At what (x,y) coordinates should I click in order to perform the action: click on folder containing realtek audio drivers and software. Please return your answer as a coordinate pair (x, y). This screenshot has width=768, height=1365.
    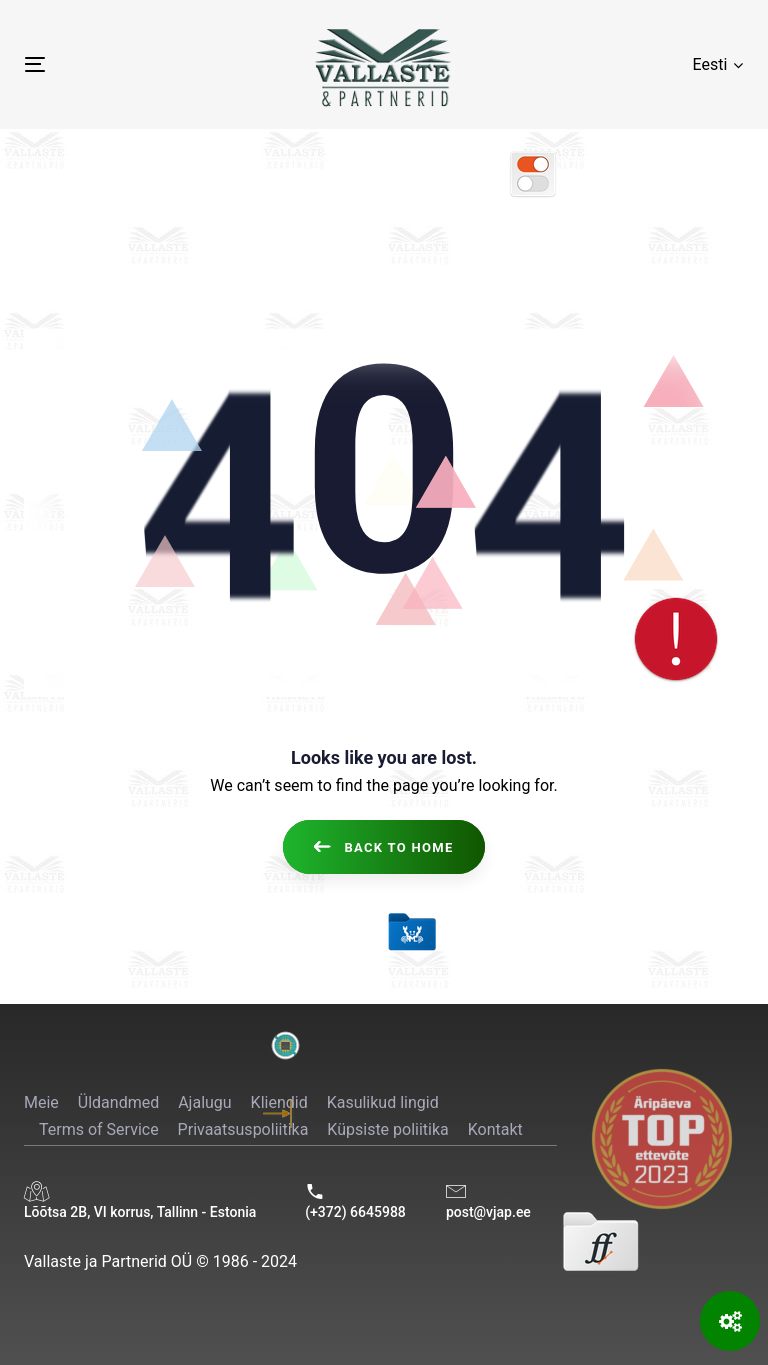
    Looking at the image, I should click on (412, 933).